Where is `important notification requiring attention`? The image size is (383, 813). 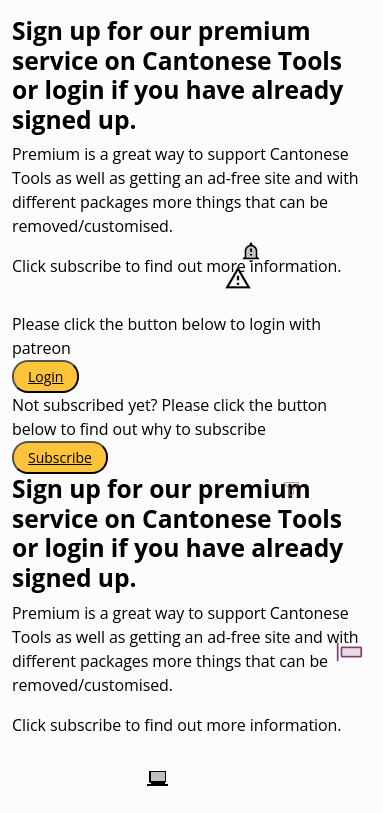 important notification requiring attention is located at coordinates (251, 252).